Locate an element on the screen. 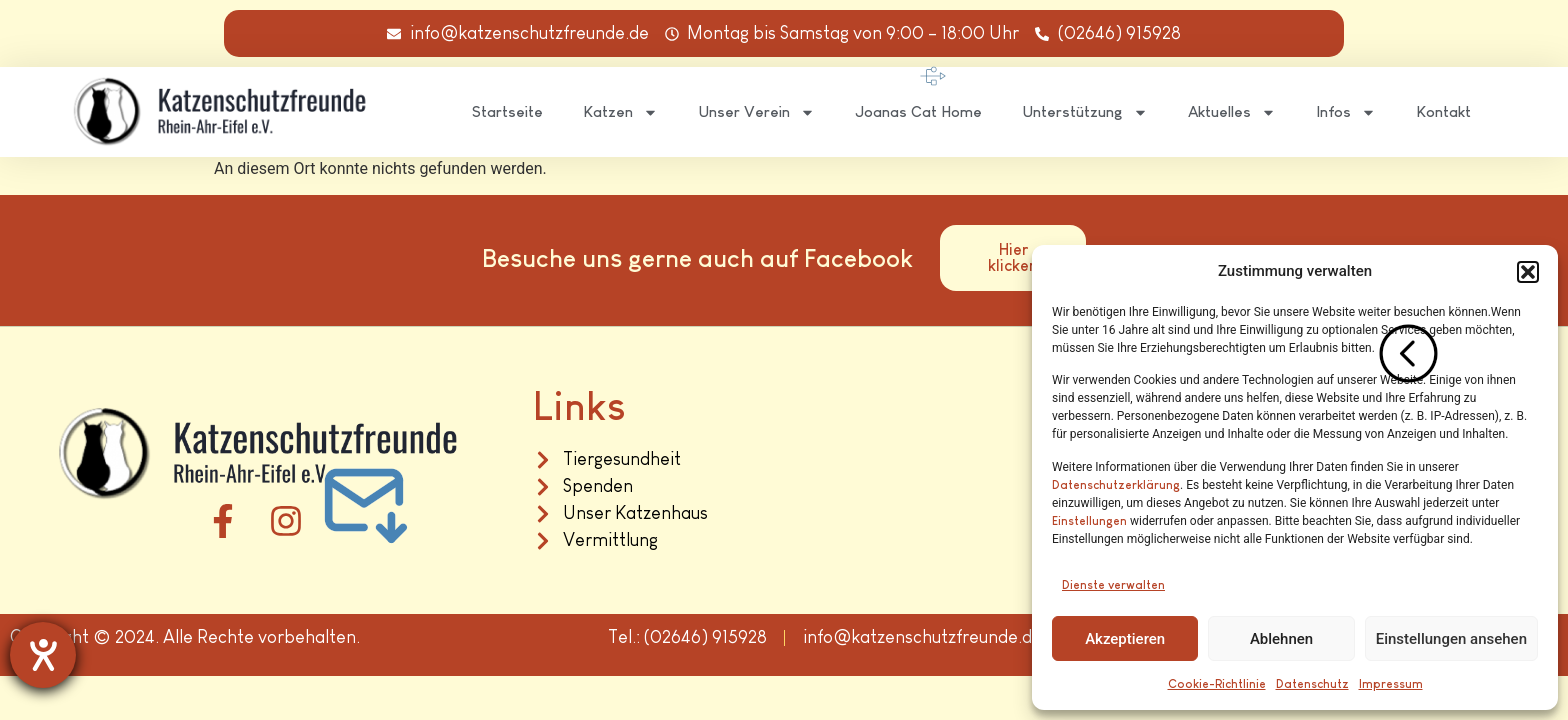  download email or message is located at coordinates (364, 500).